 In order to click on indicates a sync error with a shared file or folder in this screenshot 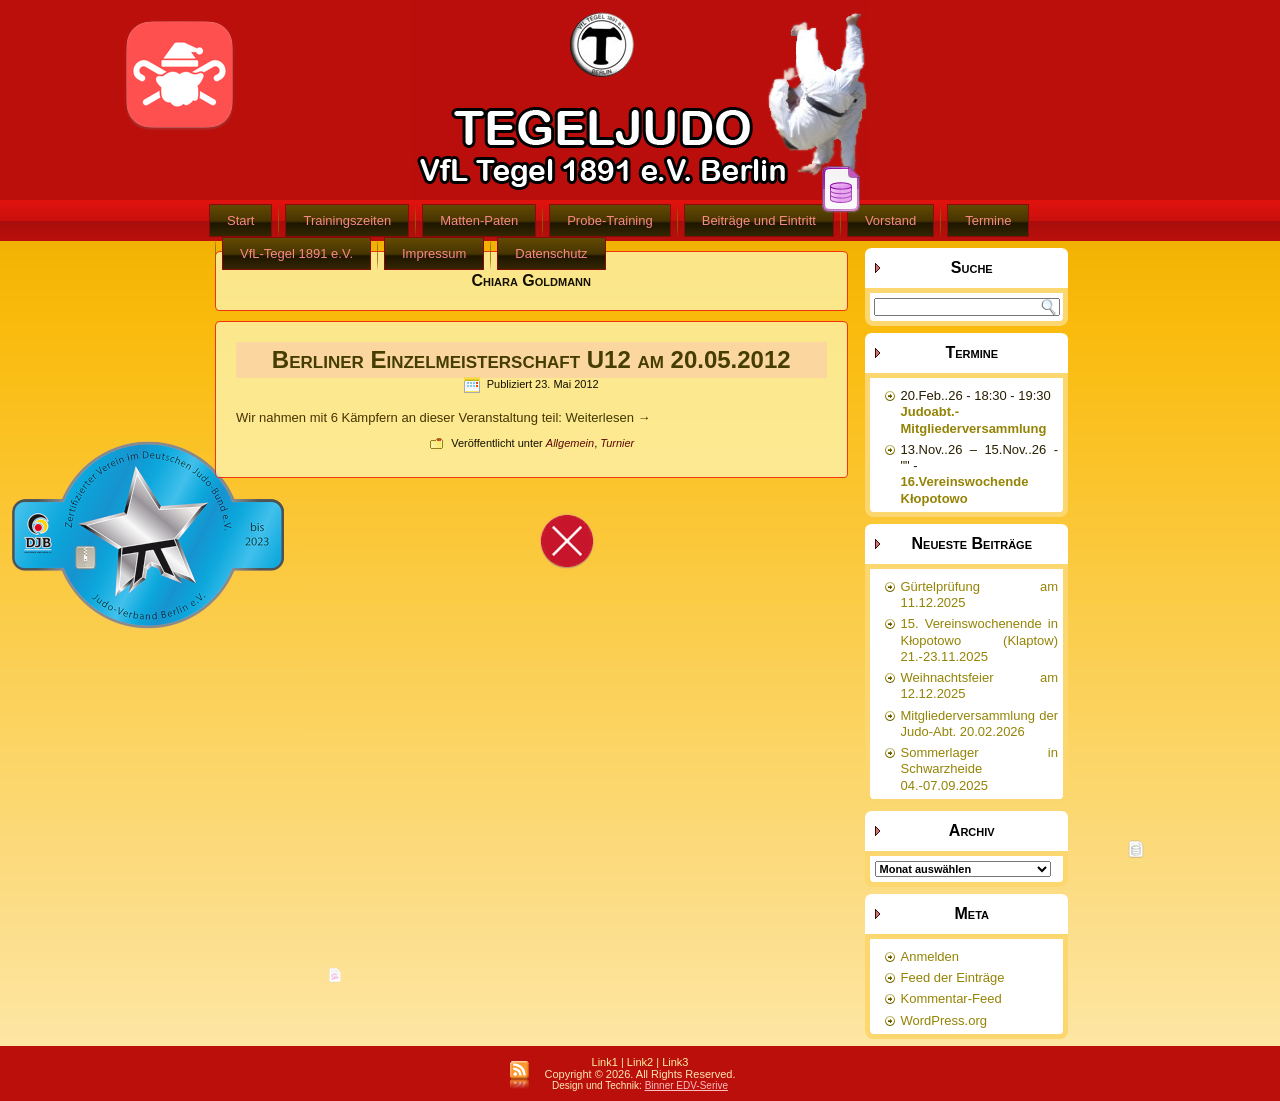, I will do `click(567, 541)`.